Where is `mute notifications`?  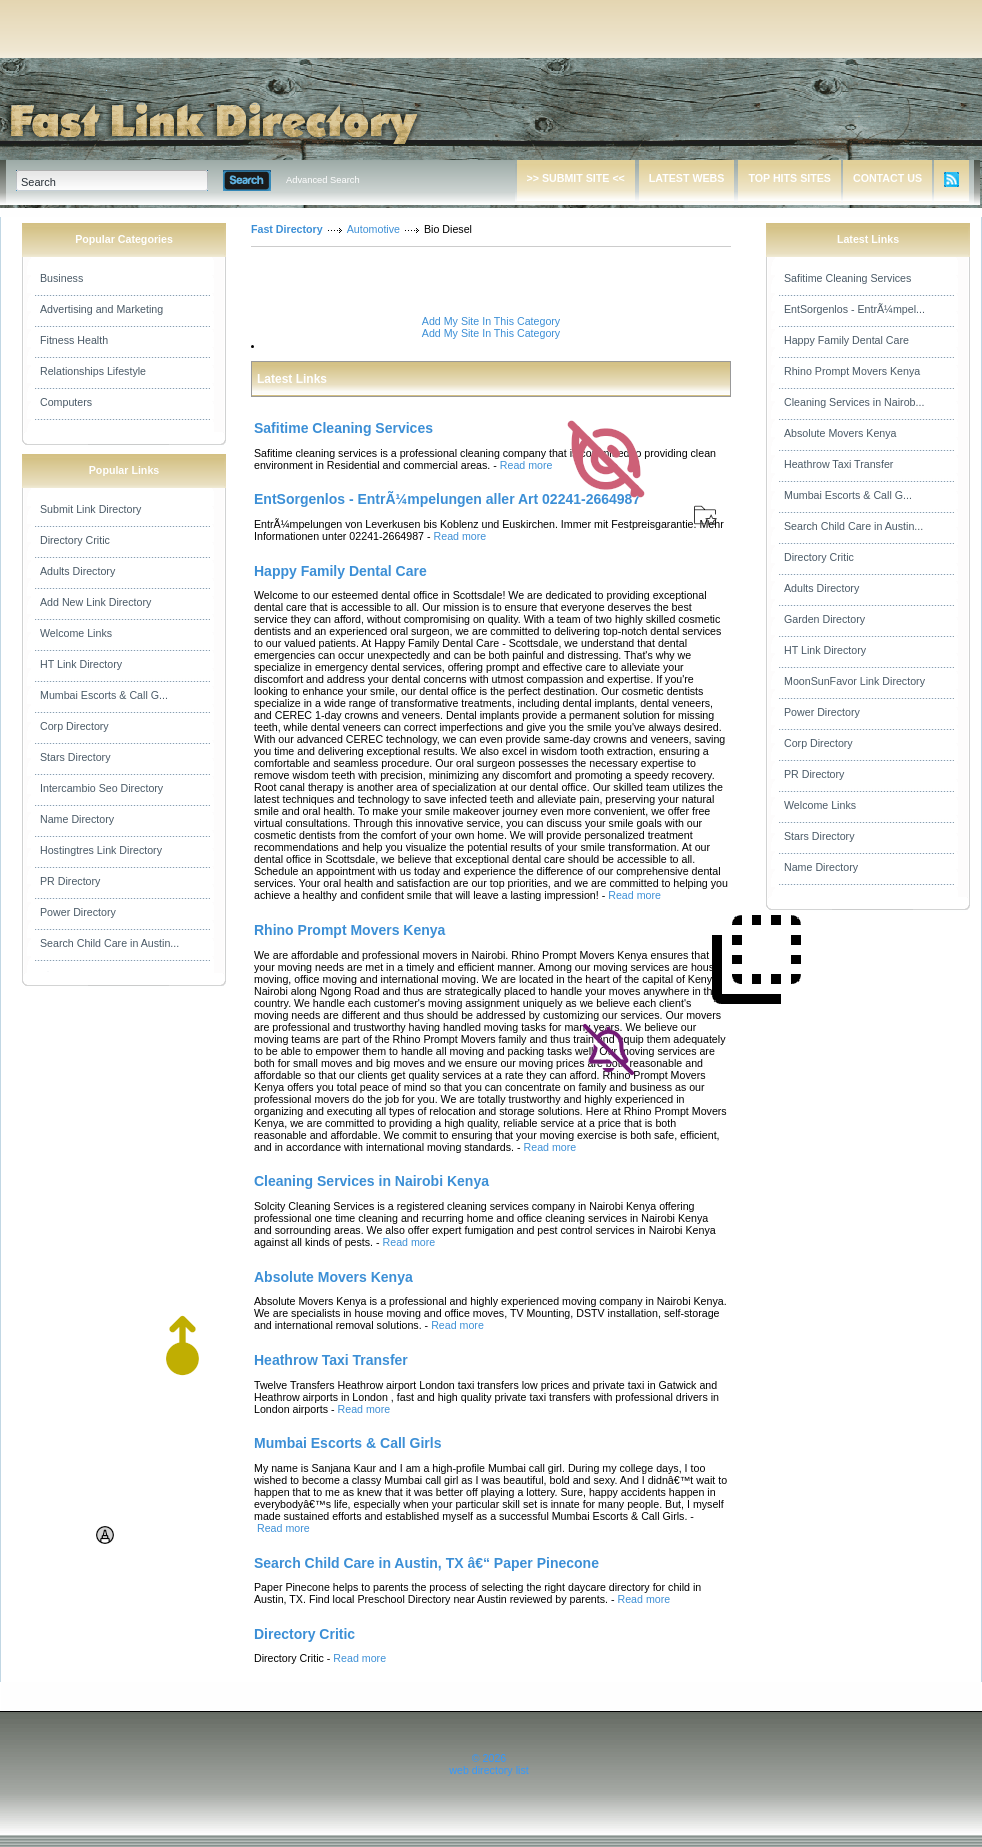
mute notifications is located at coordinates (608, 1049).